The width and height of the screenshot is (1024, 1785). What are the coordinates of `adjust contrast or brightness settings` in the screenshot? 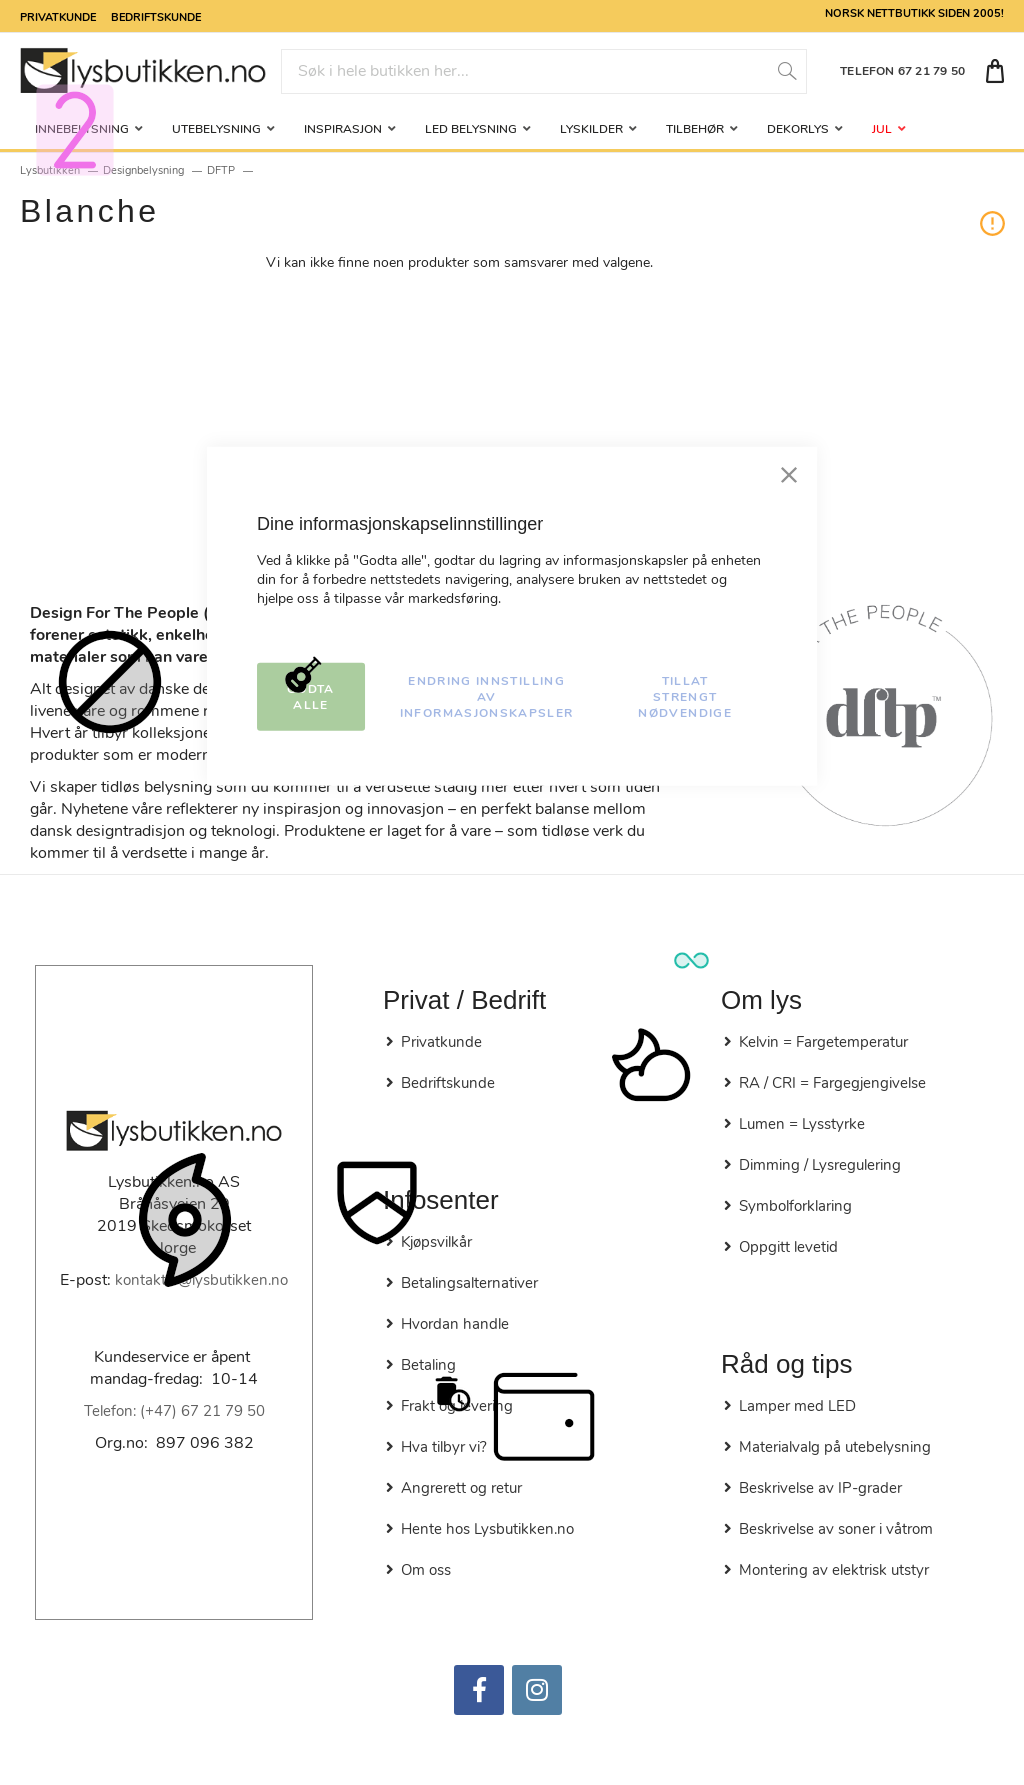 It's located at (110, 682).